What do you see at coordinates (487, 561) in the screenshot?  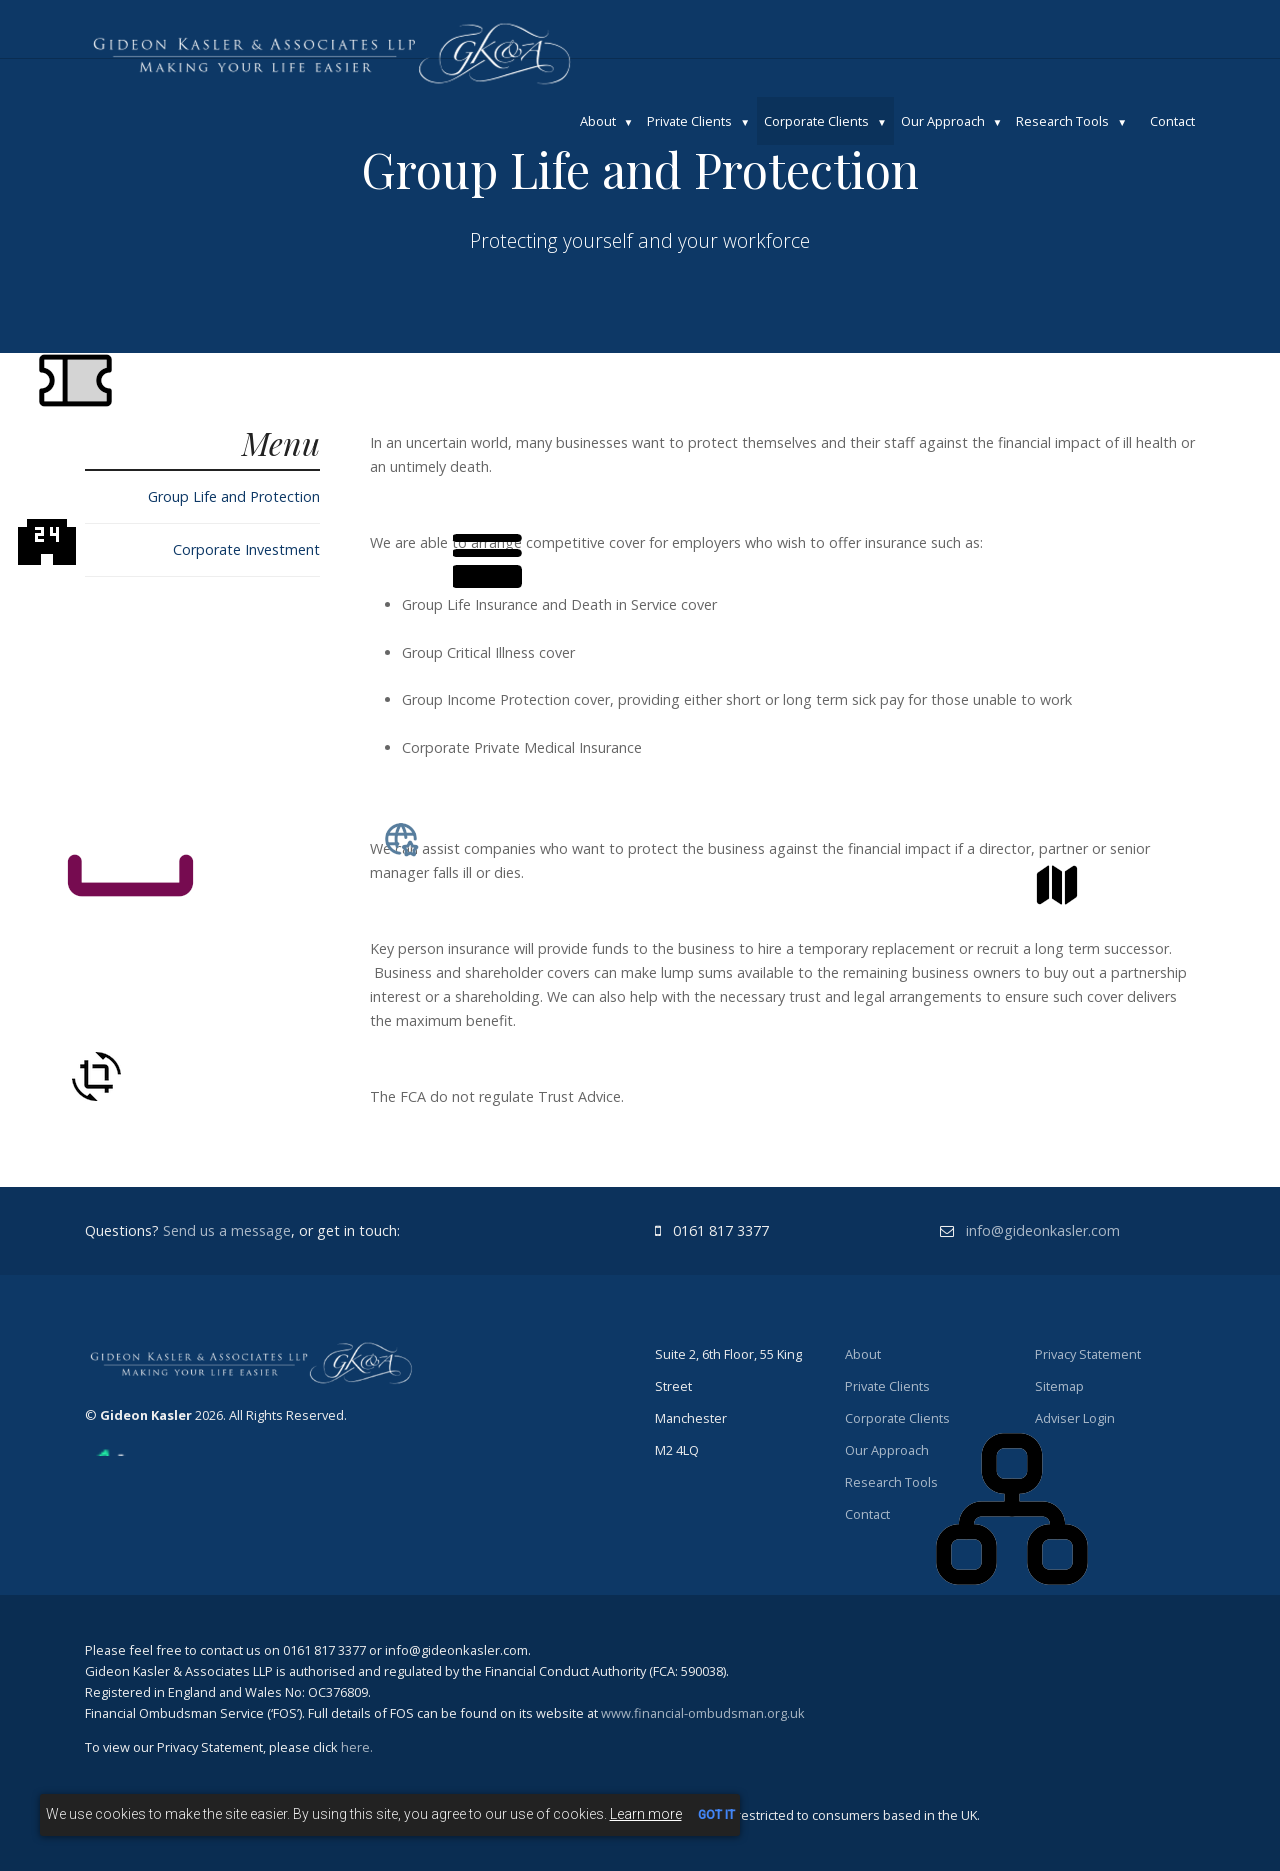 I see `split view horizontally` at bounding box center [487, 561].